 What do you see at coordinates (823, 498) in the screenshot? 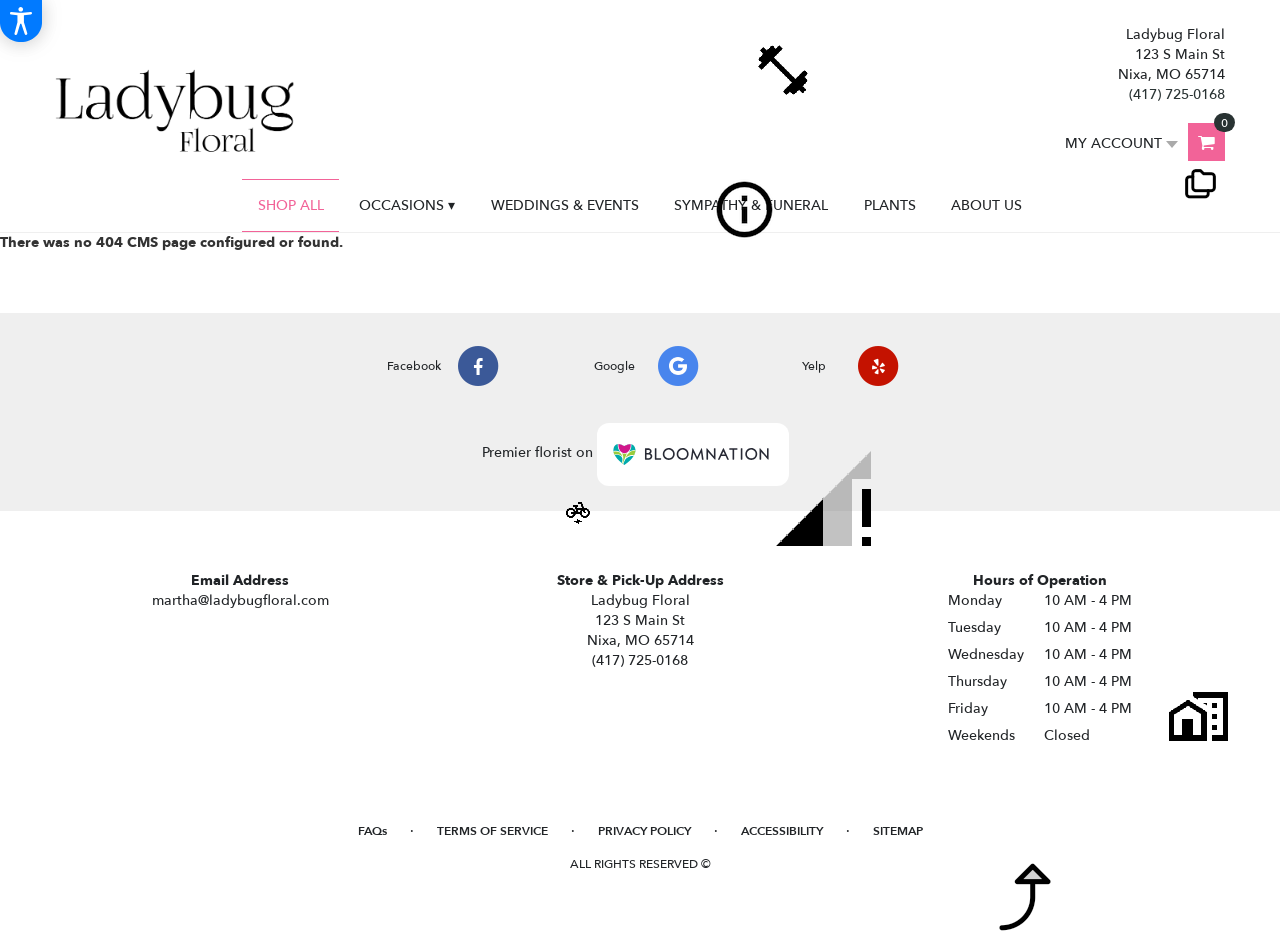
I see `indicates weak cellular signal with no internet connection` at bounding box center [823, 498].